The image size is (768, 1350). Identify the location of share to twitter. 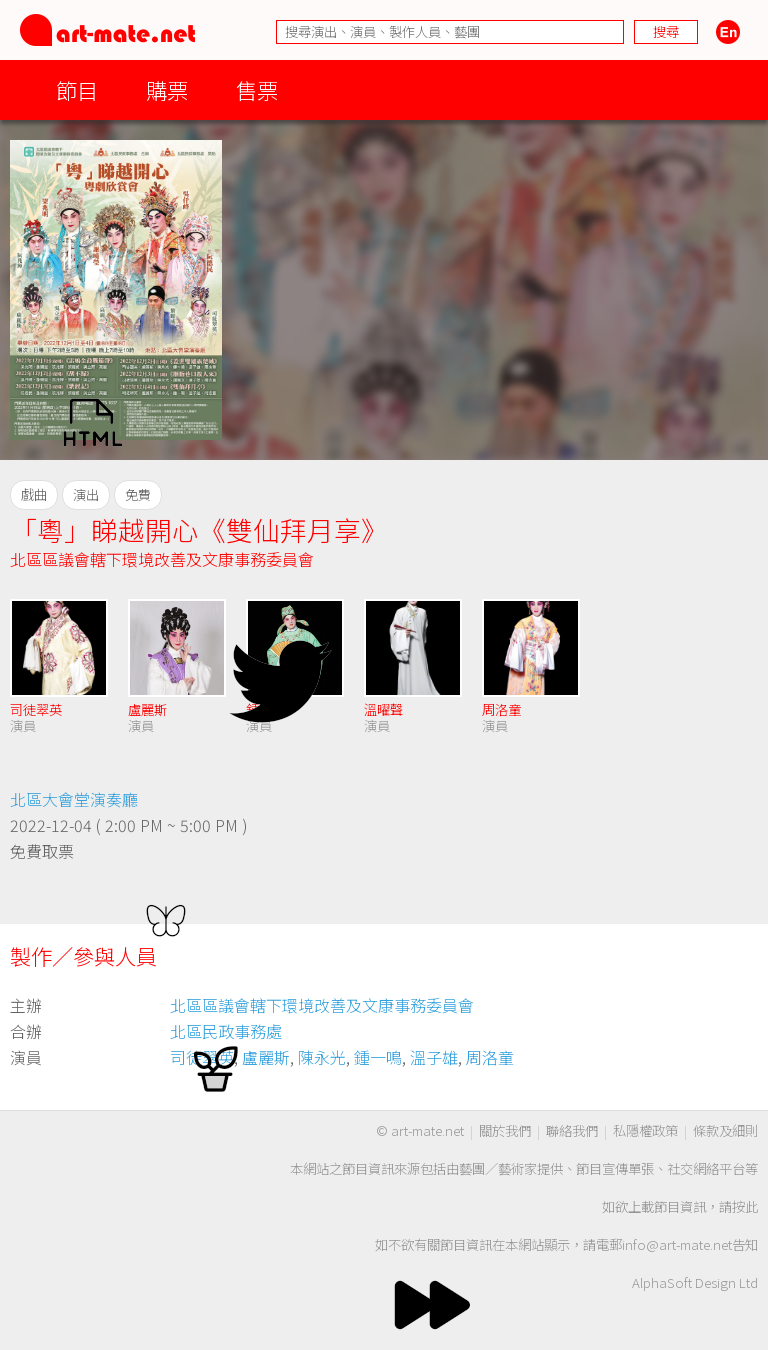
(280, 681).